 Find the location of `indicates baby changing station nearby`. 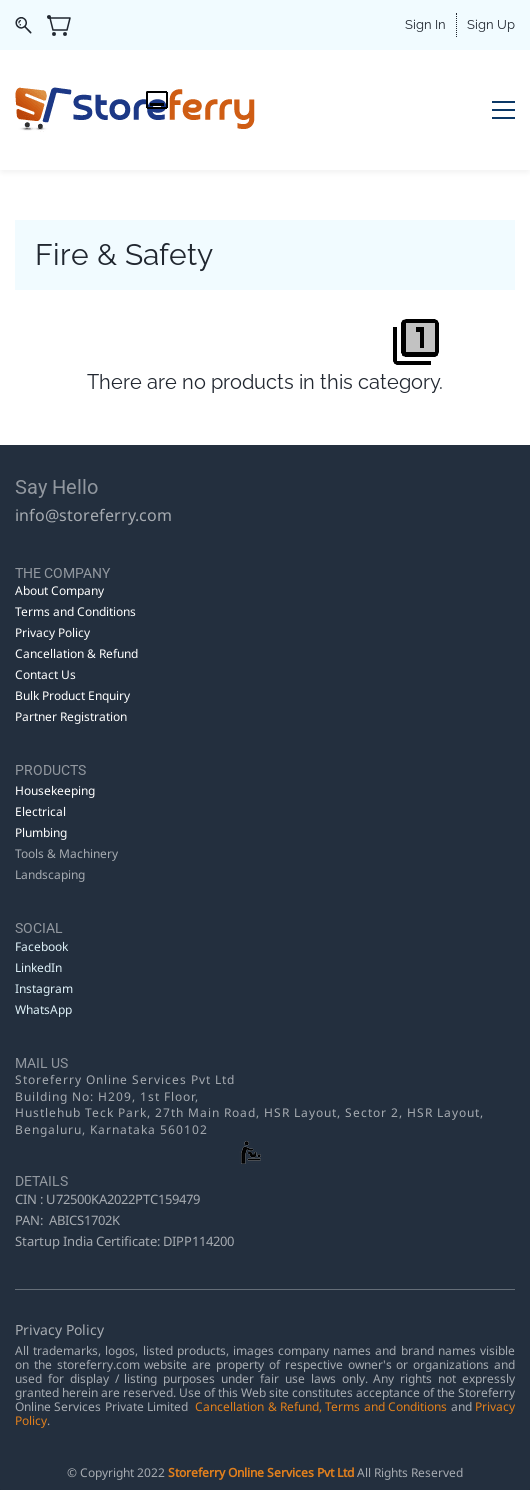

indicates baby changing station nearby is located at coordinates (251, 1153).